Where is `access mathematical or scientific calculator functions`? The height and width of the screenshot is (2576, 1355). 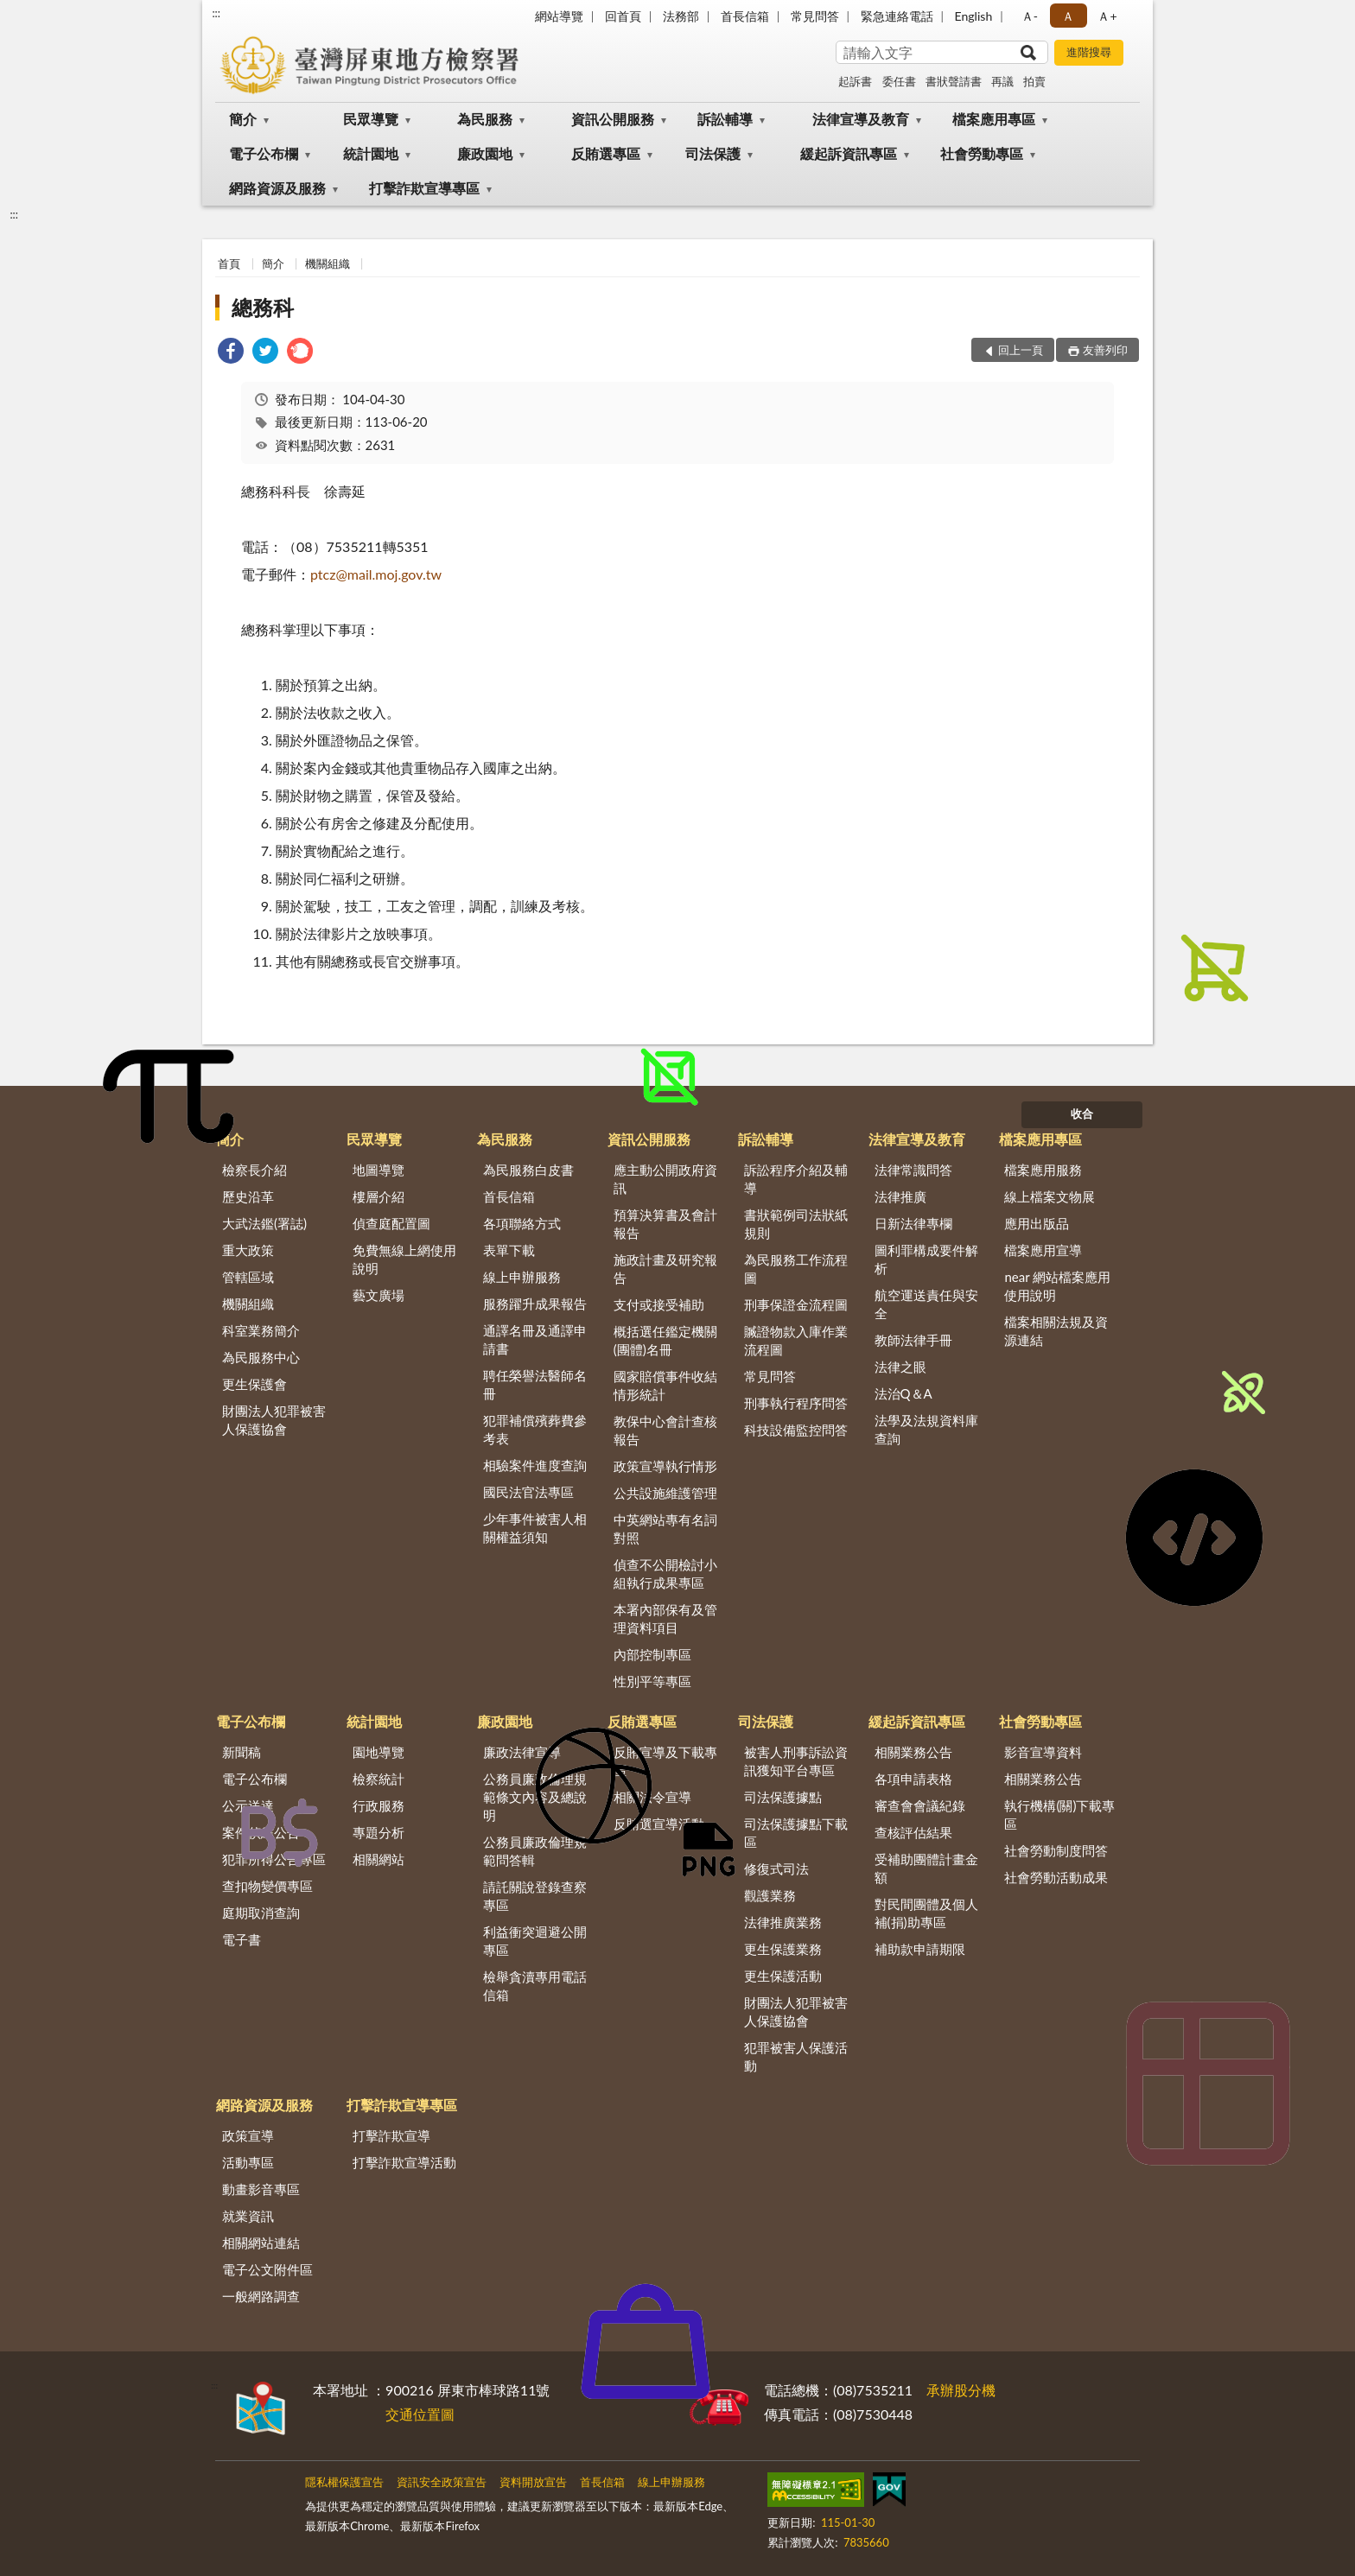 access mathematical or scientific calculator functions is located at coordinates (170, 1094).